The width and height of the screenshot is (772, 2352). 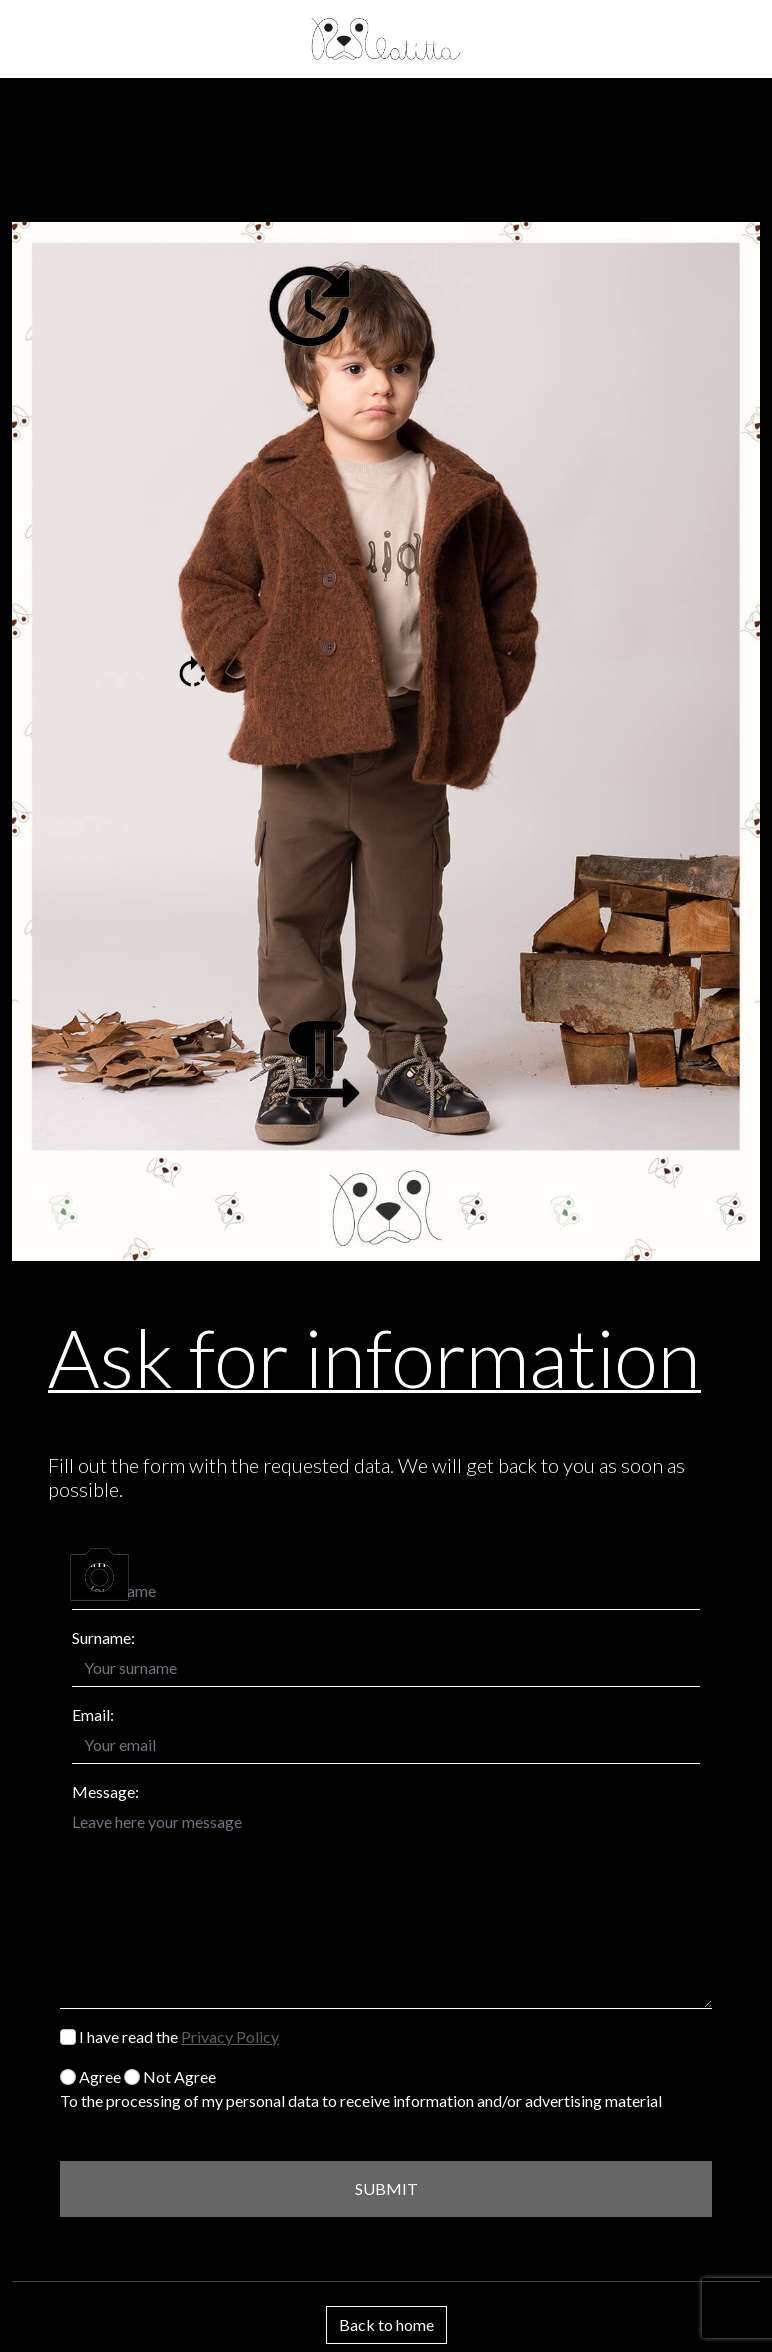 What do you see at coordinates (320, 1066) in the screenshot?
I see `set text direction to left-to-right` at bounding box center [320, 1066].